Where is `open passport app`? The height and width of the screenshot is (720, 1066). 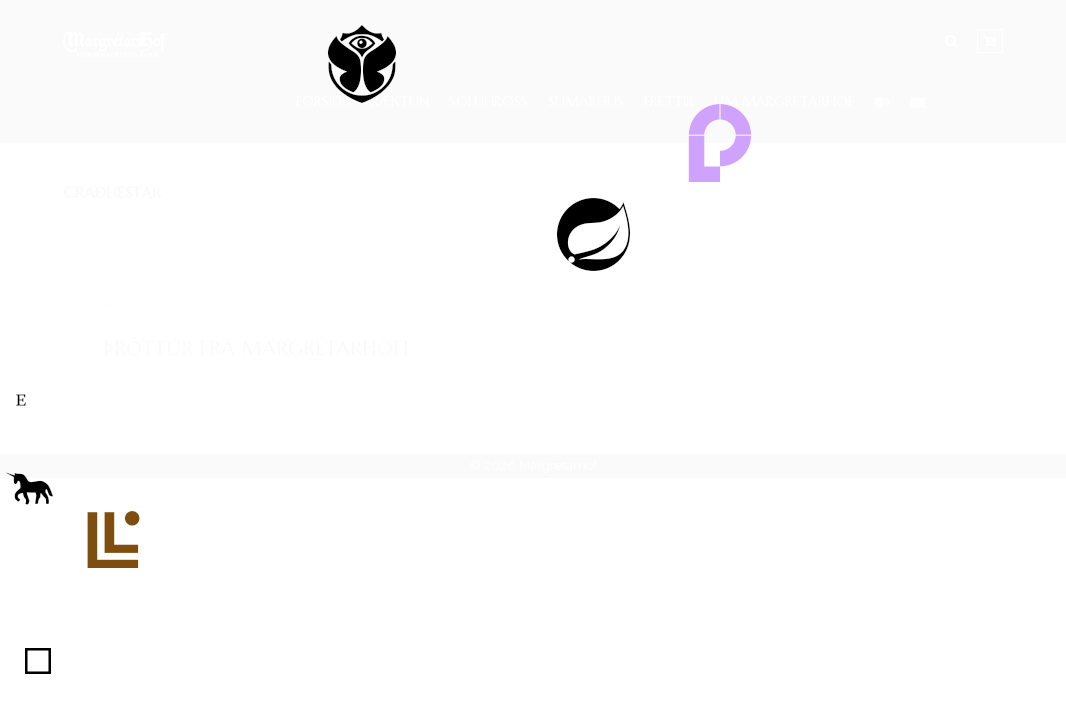 open passport app is located at coordinates (720, 143).